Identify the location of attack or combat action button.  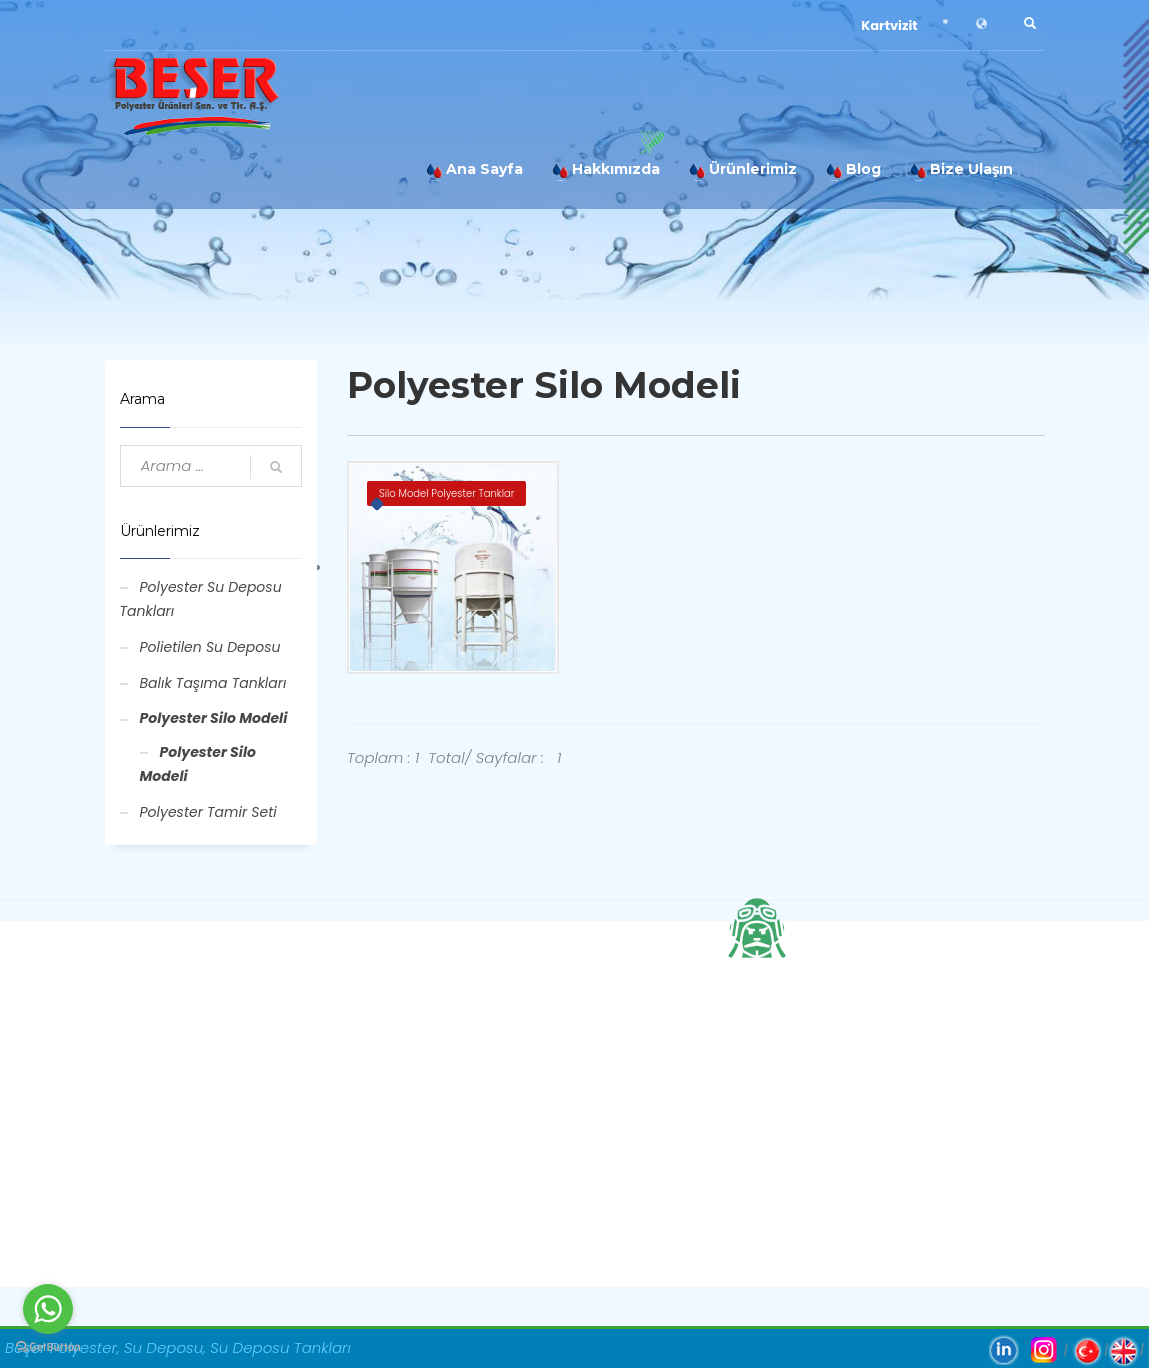
(652, 142).